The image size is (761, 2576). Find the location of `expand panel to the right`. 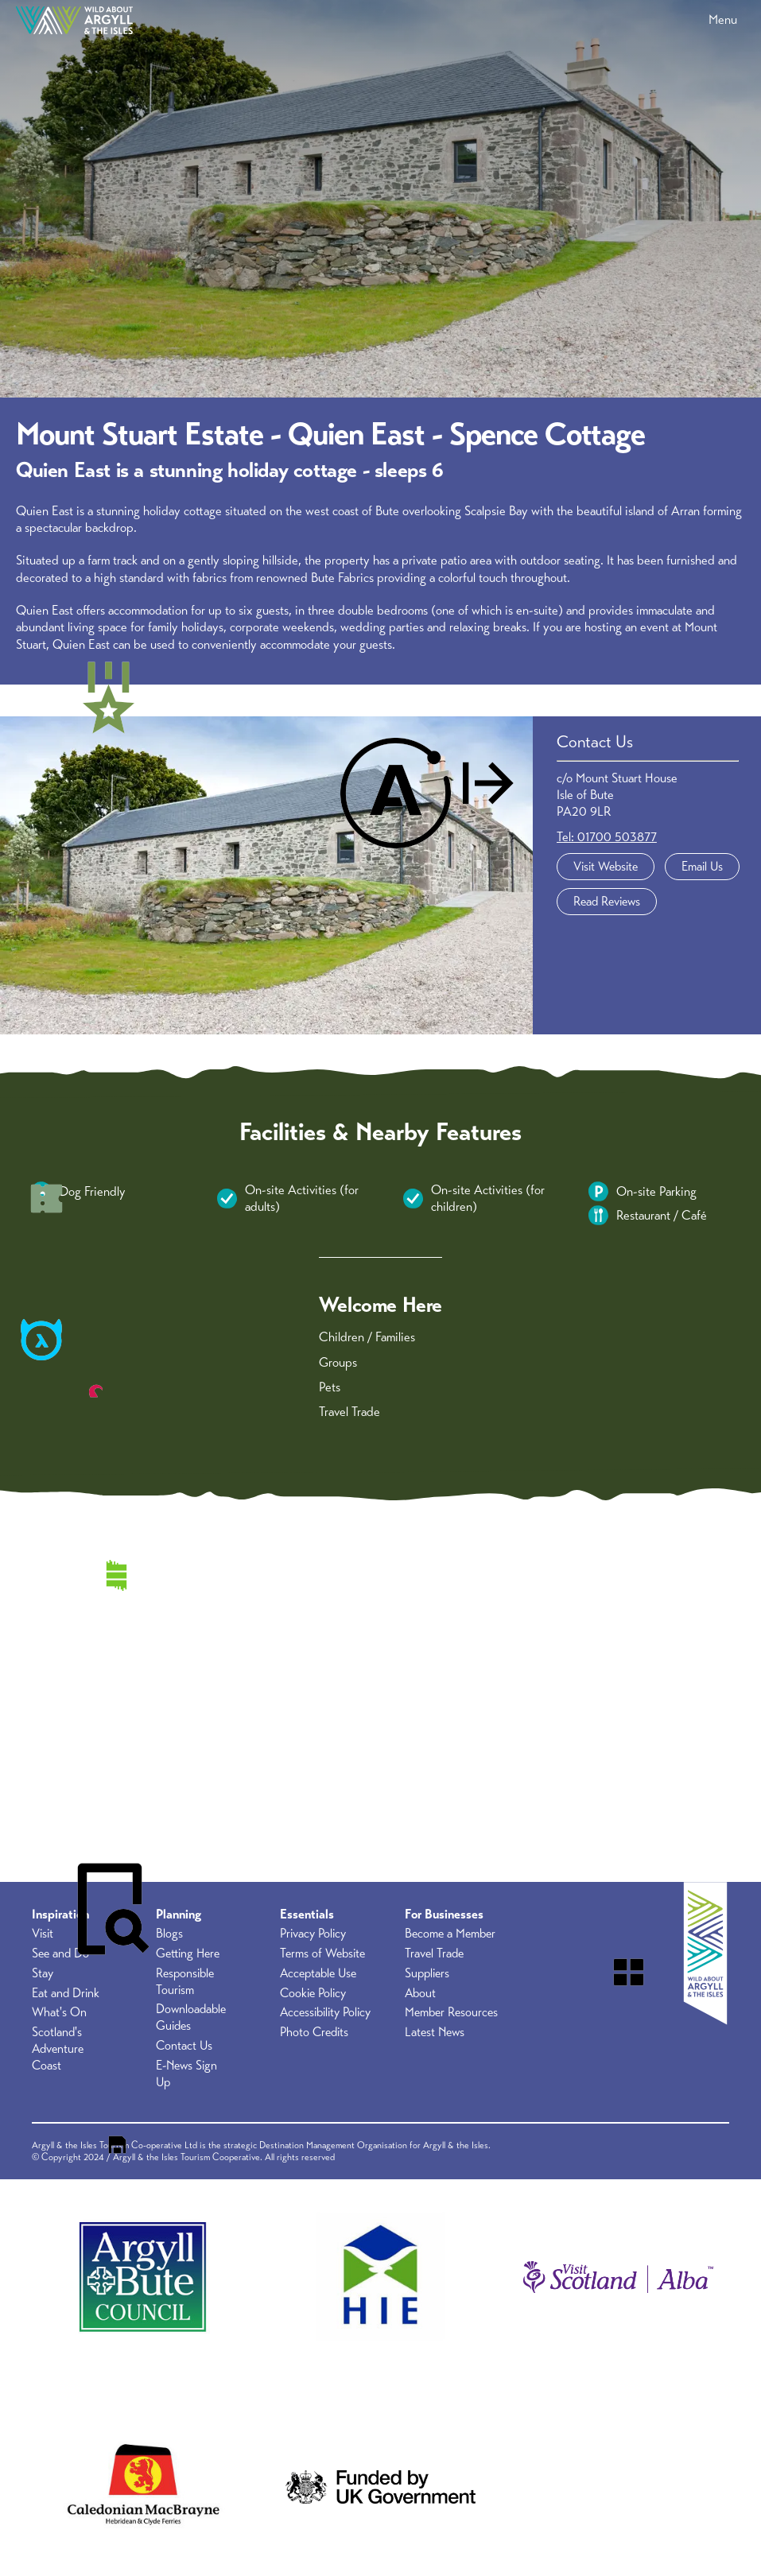

expand panel to the right is located at coordinates (487, 783).